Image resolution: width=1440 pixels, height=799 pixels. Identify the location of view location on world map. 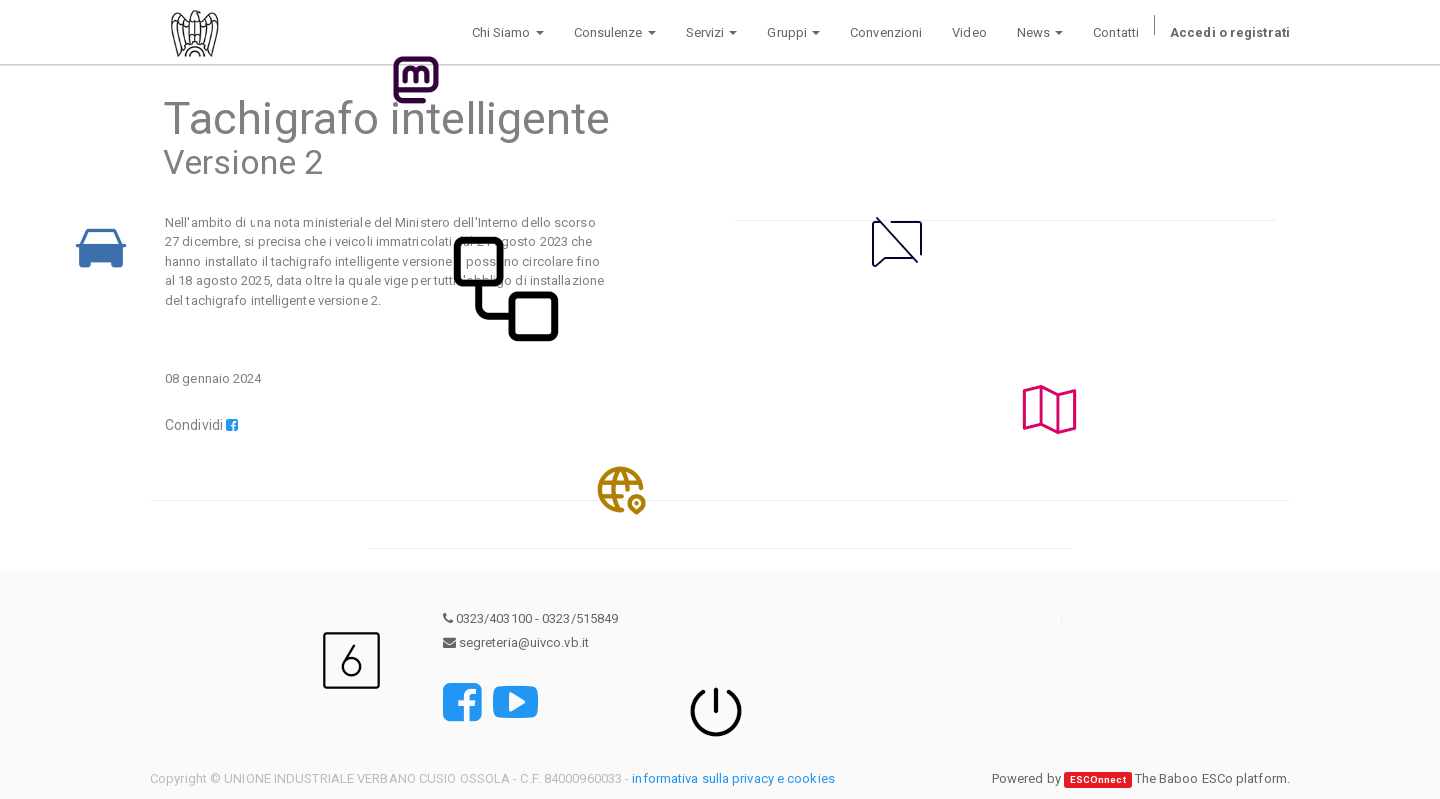
(620, 489).